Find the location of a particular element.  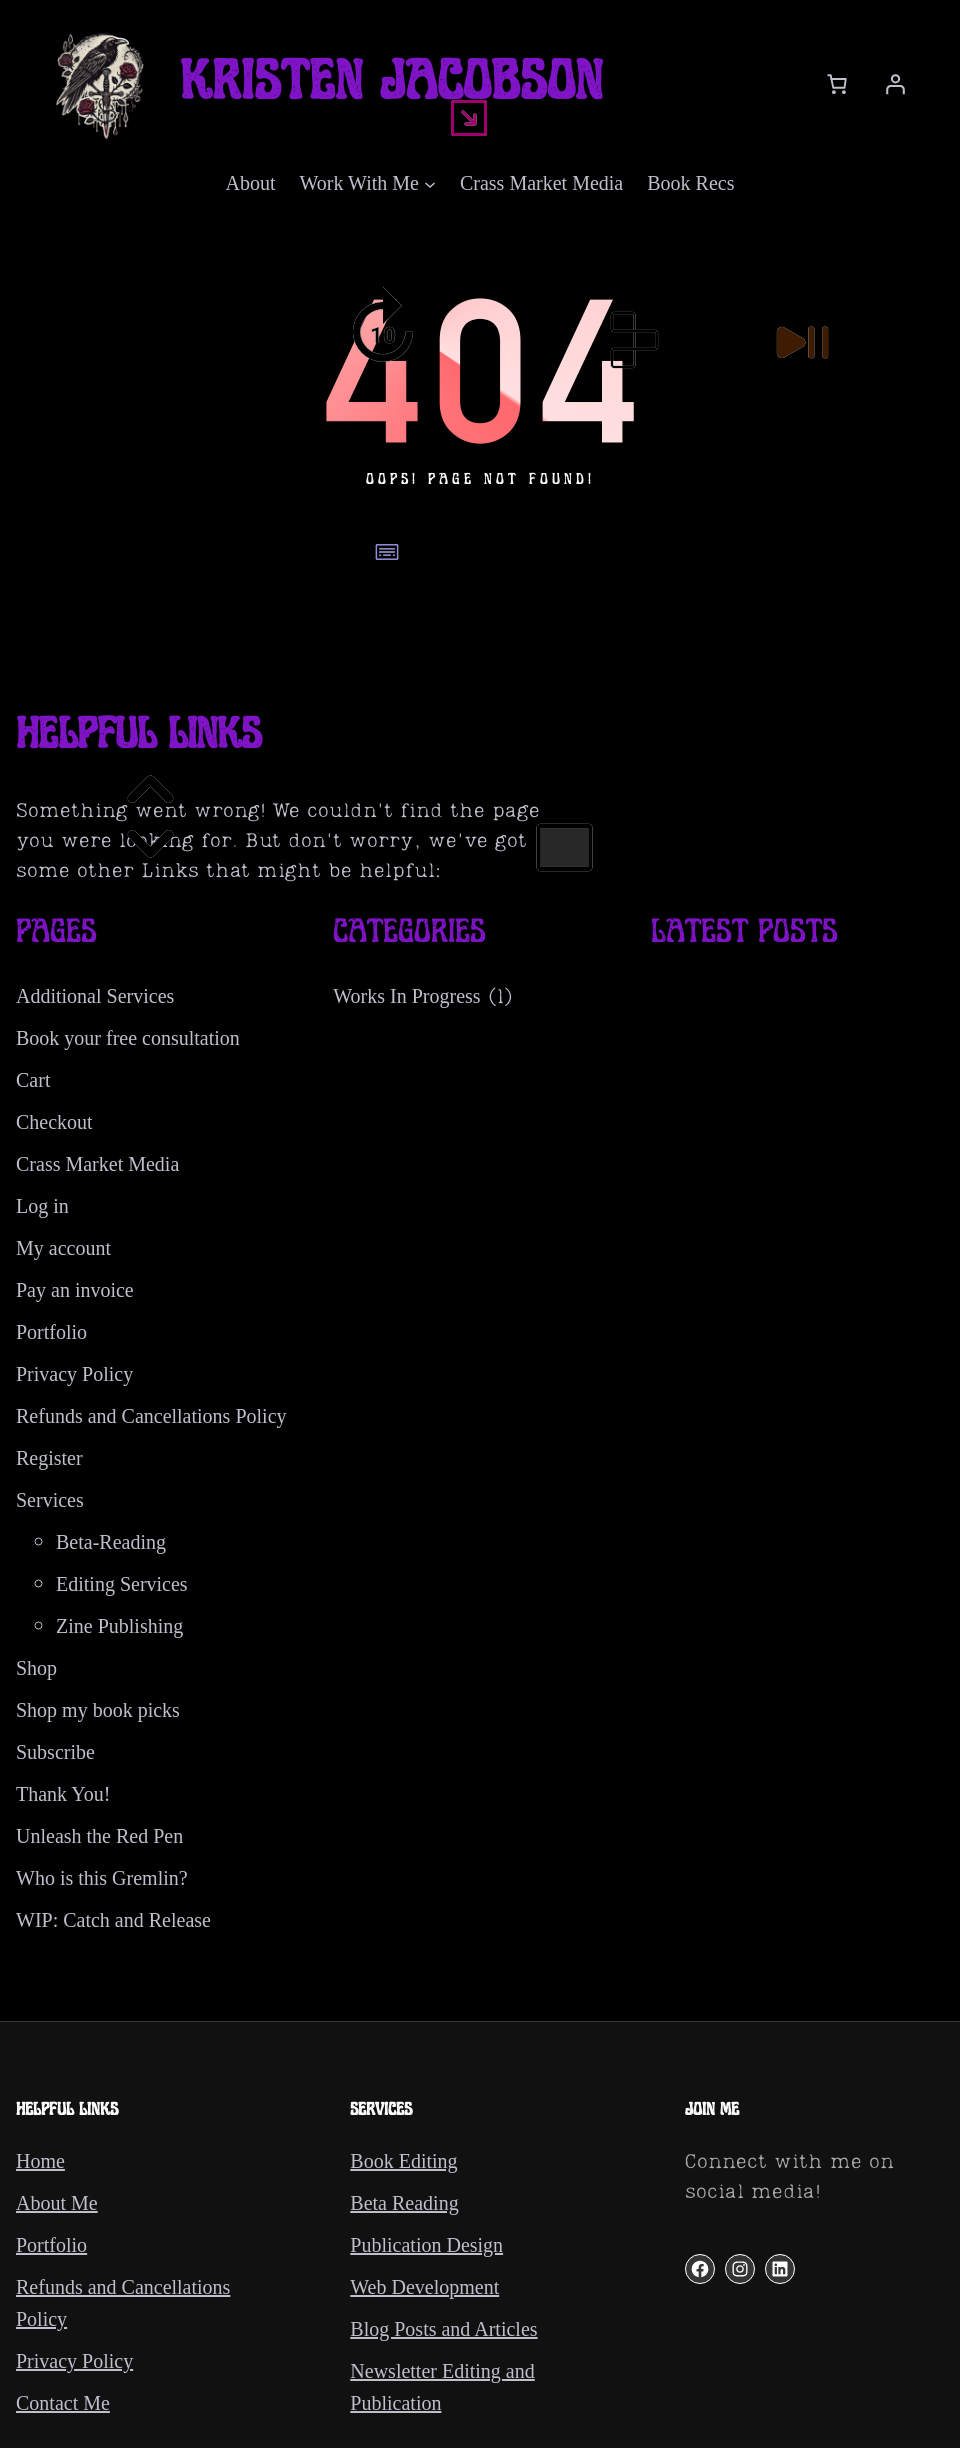

navigate to the next item diagonally is located at coordinates (469, 118).